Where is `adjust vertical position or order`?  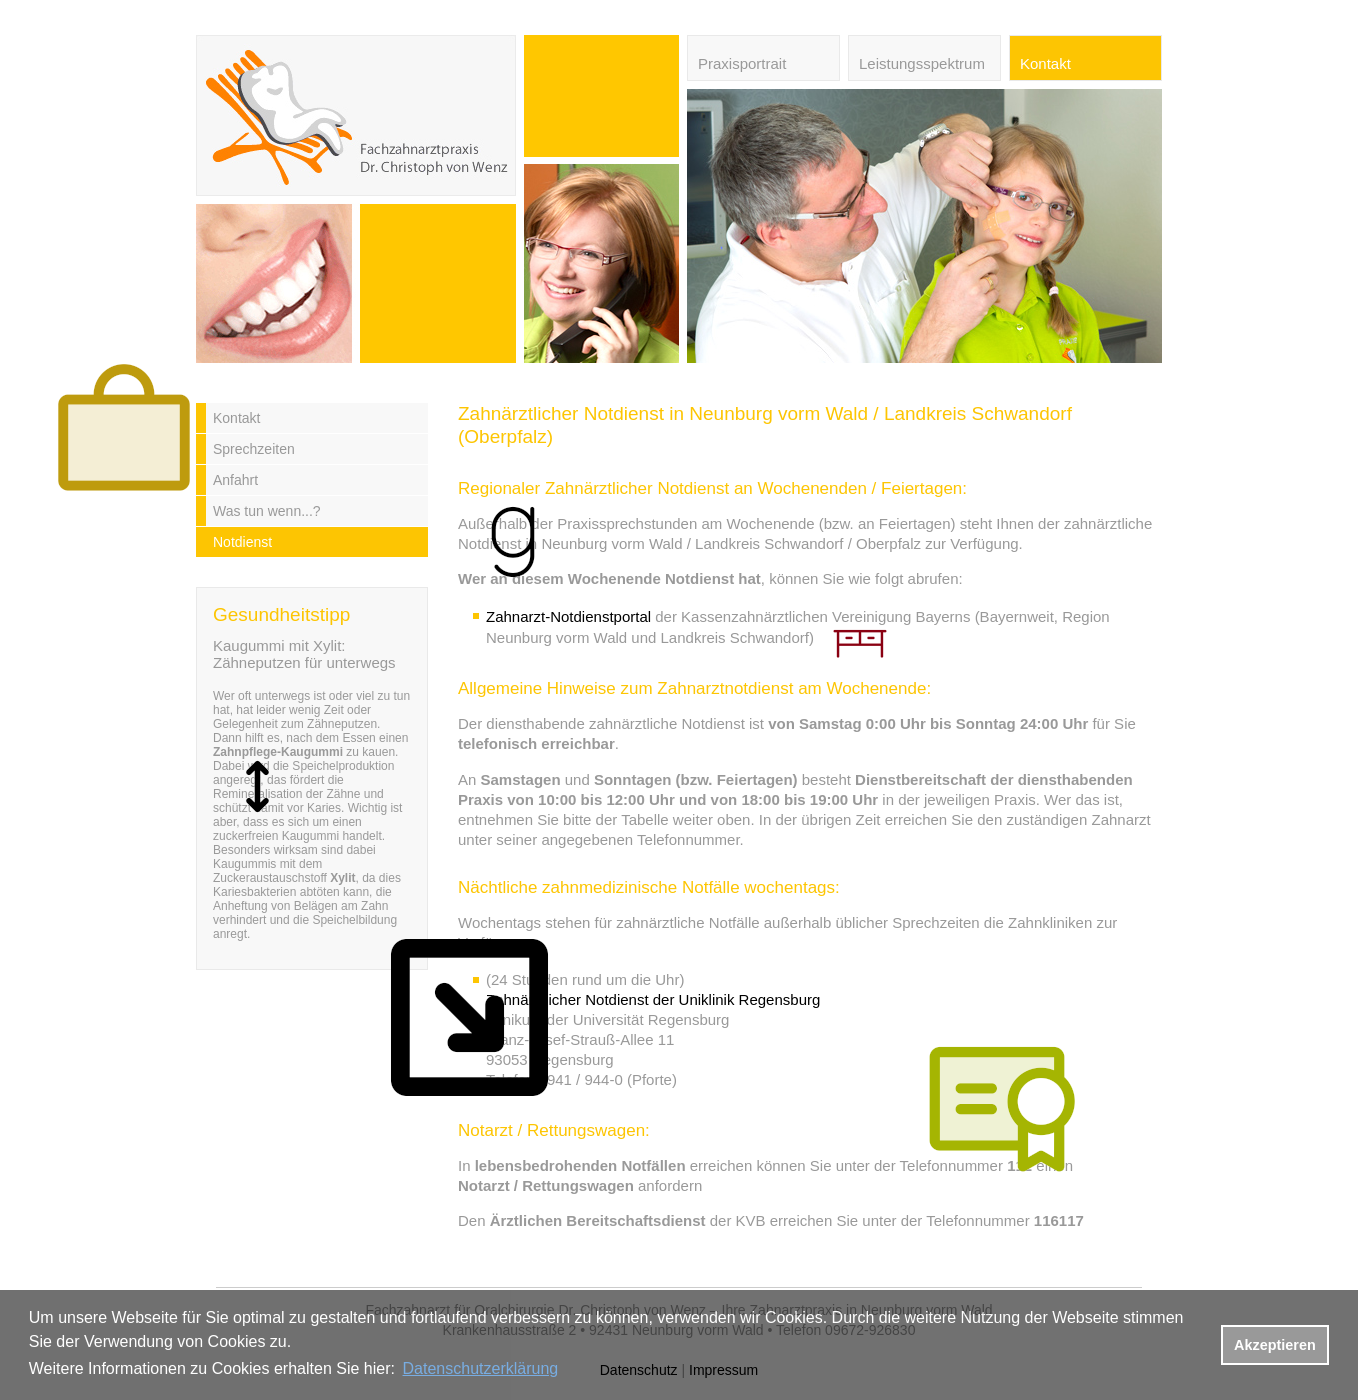
adjust vertical position or order is located at coordinates (257, 786).